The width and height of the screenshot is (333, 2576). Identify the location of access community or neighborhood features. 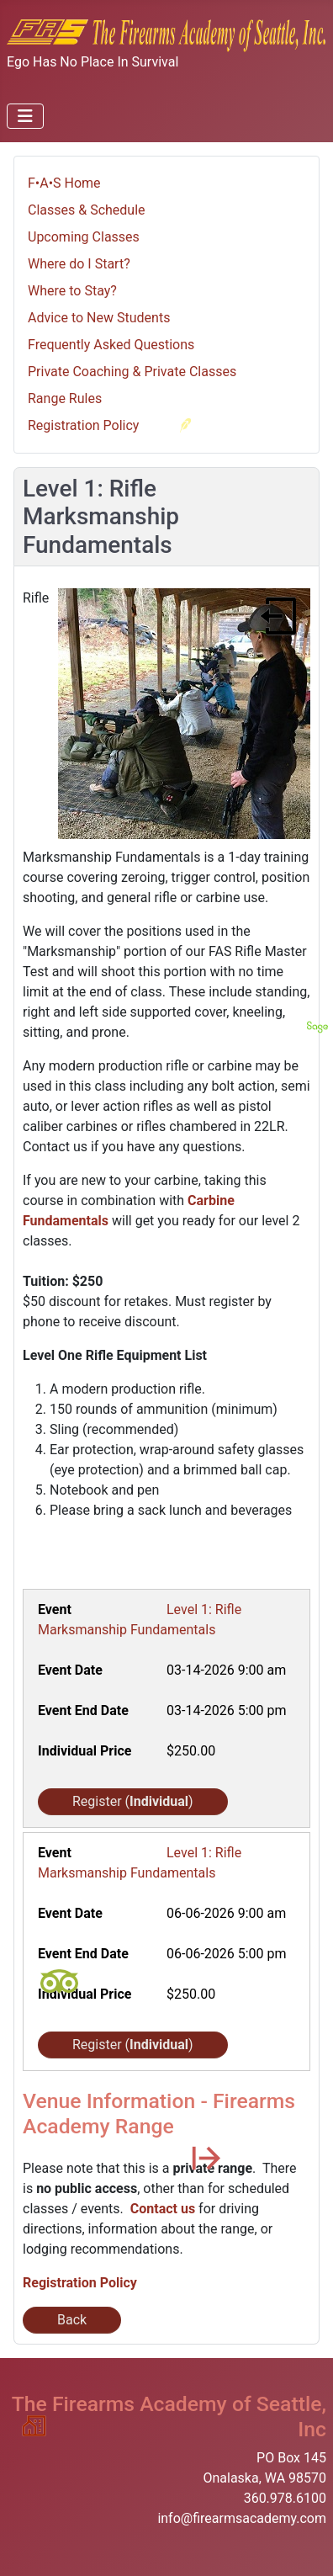
(34, 2425).